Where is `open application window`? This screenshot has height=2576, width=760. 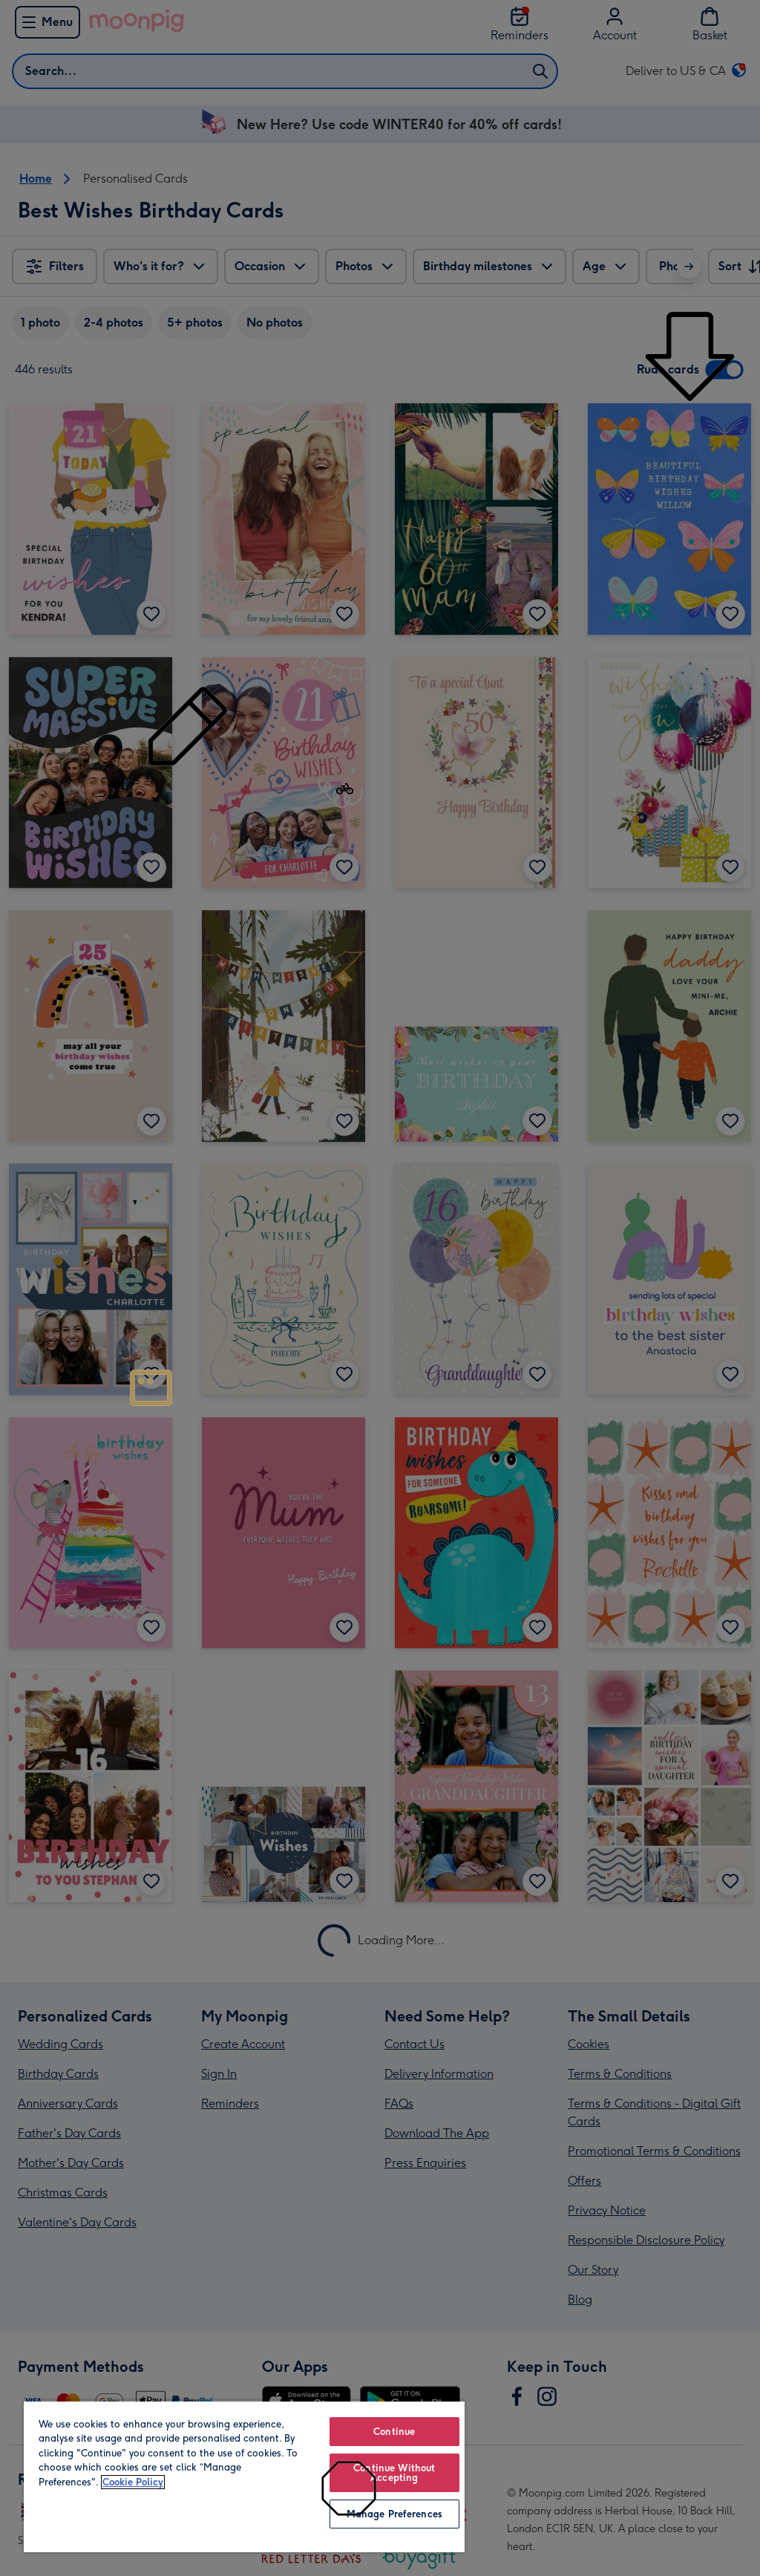
open application window is located at coordinates (151, 1387).